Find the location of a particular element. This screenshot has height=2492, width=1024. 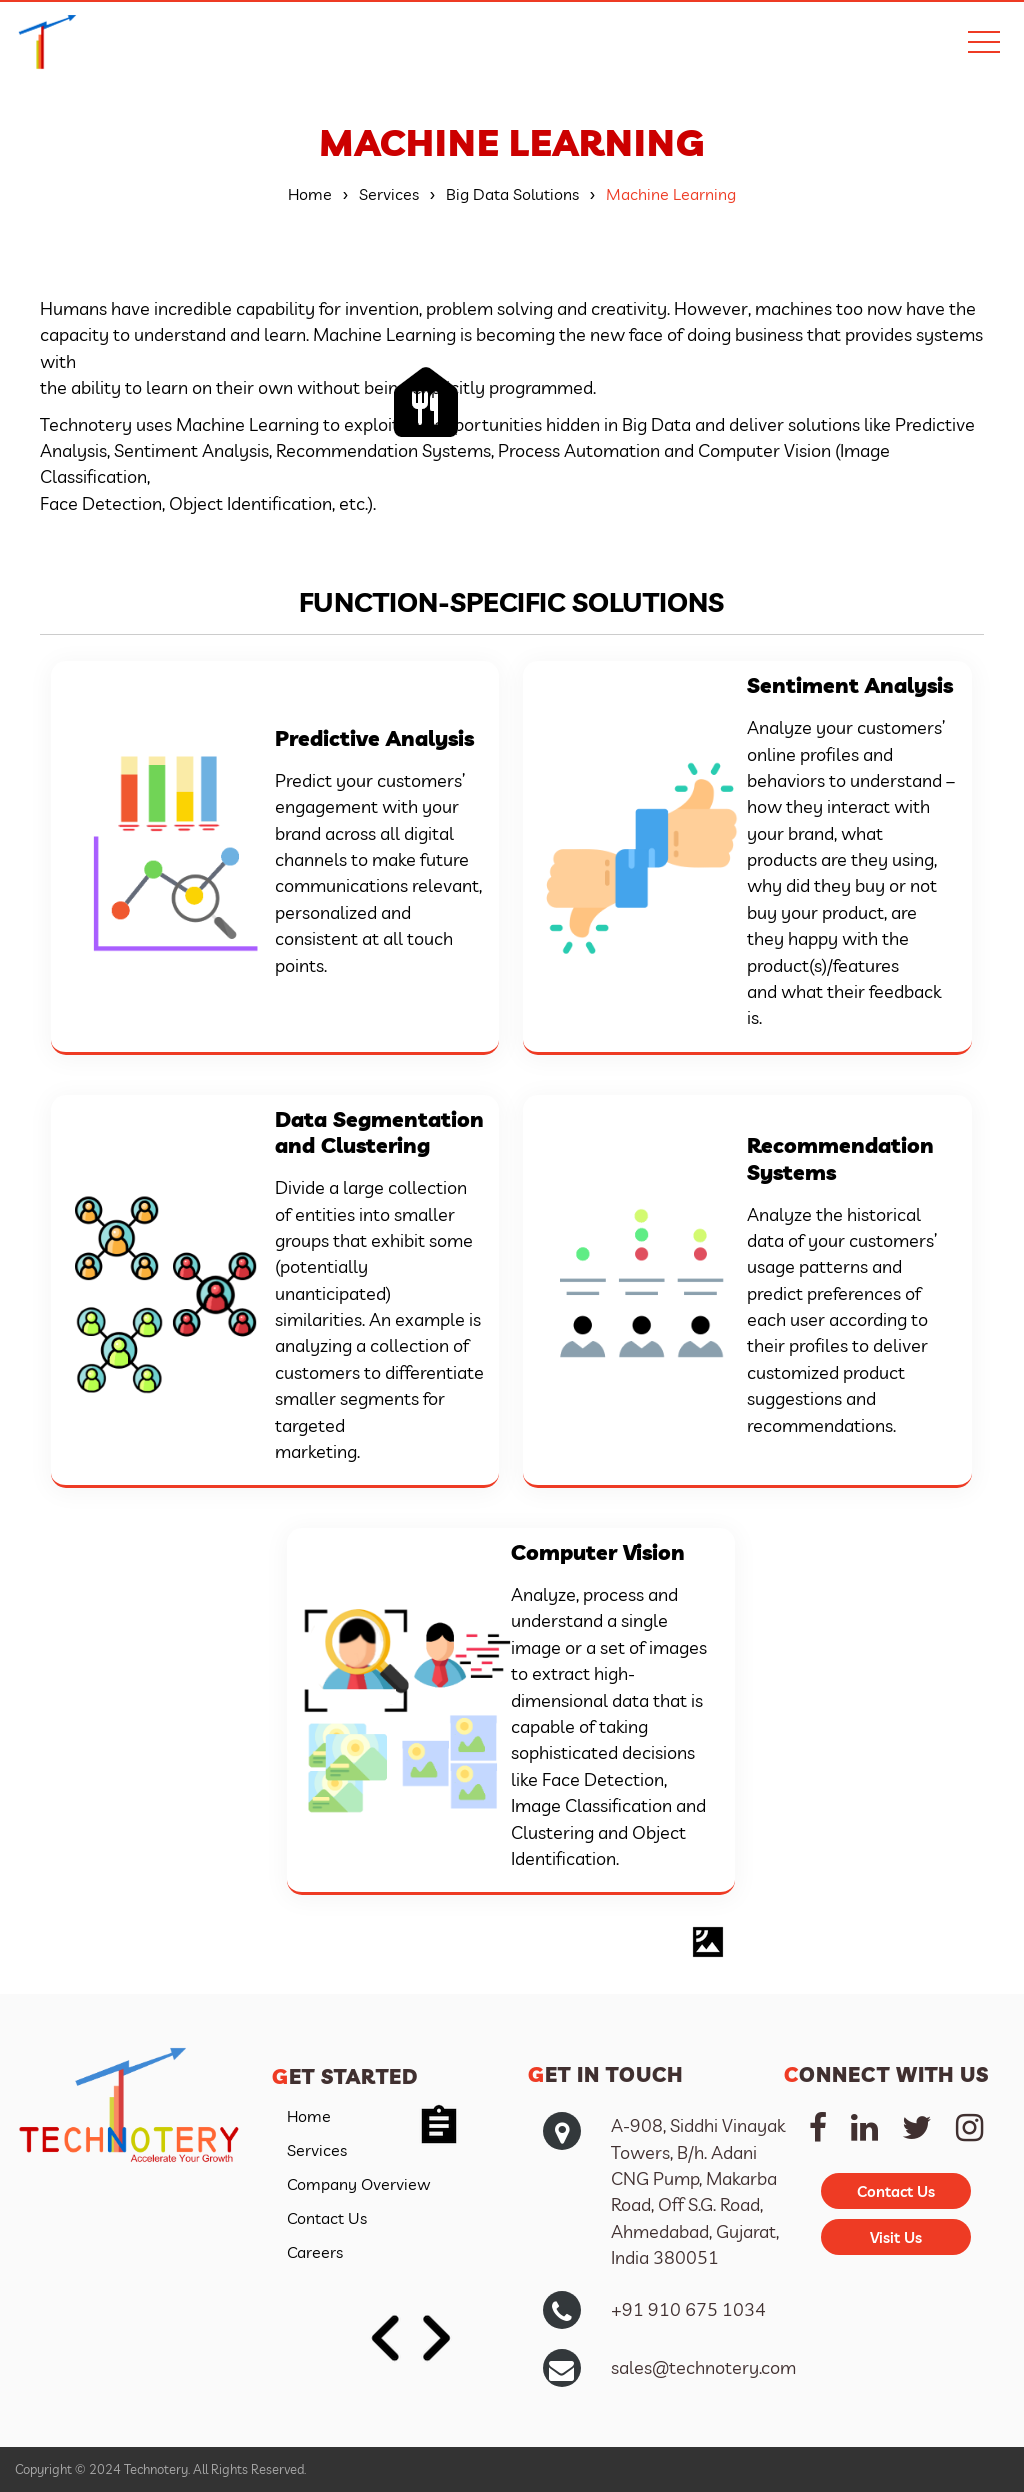

find nearby food banks or food assistance is located at coordinates (426, 401).